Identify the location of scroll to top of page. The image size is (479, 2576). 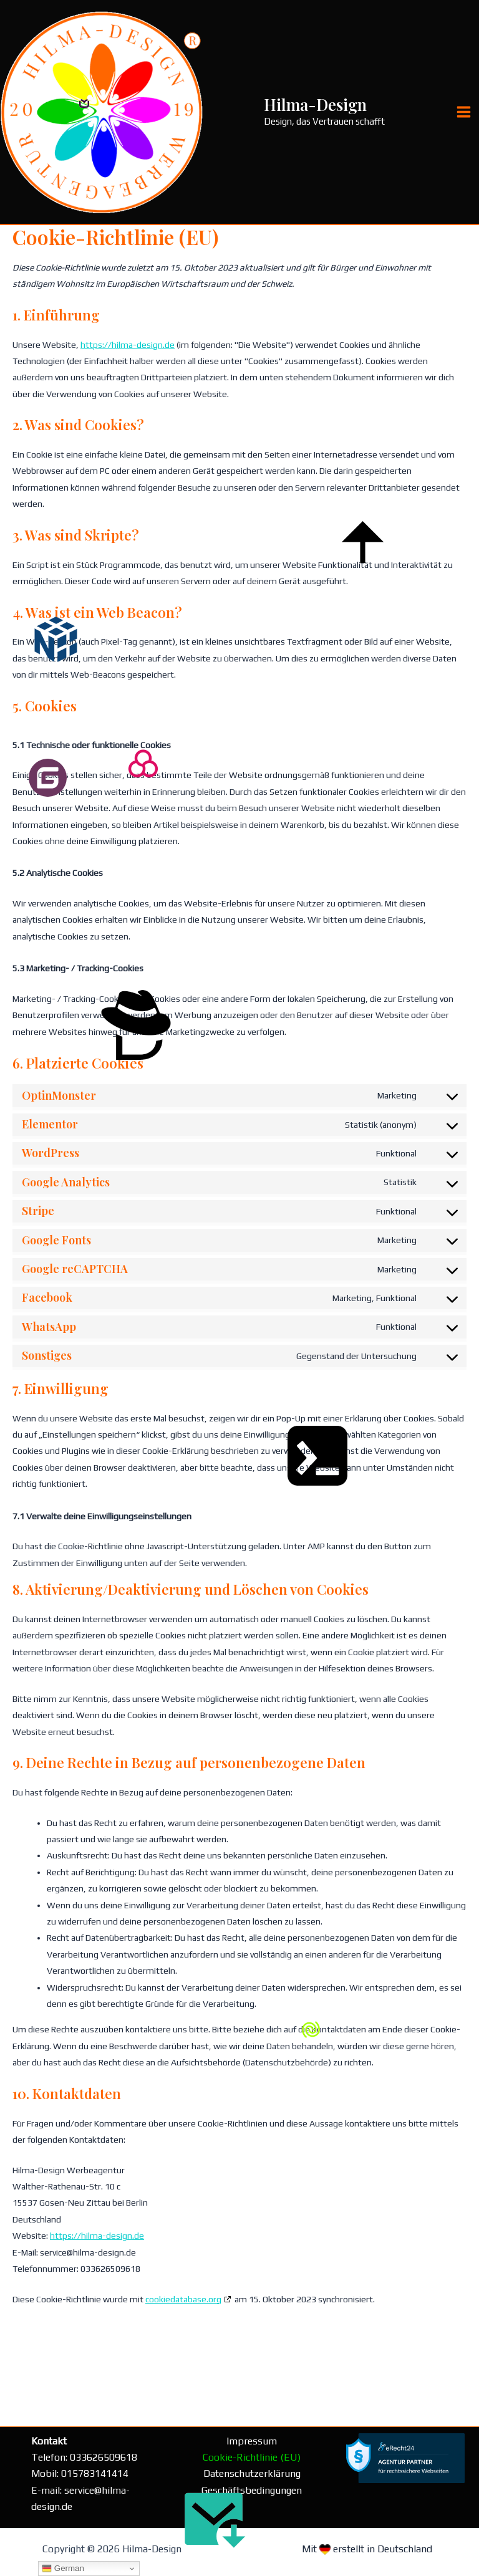
(362, 542).